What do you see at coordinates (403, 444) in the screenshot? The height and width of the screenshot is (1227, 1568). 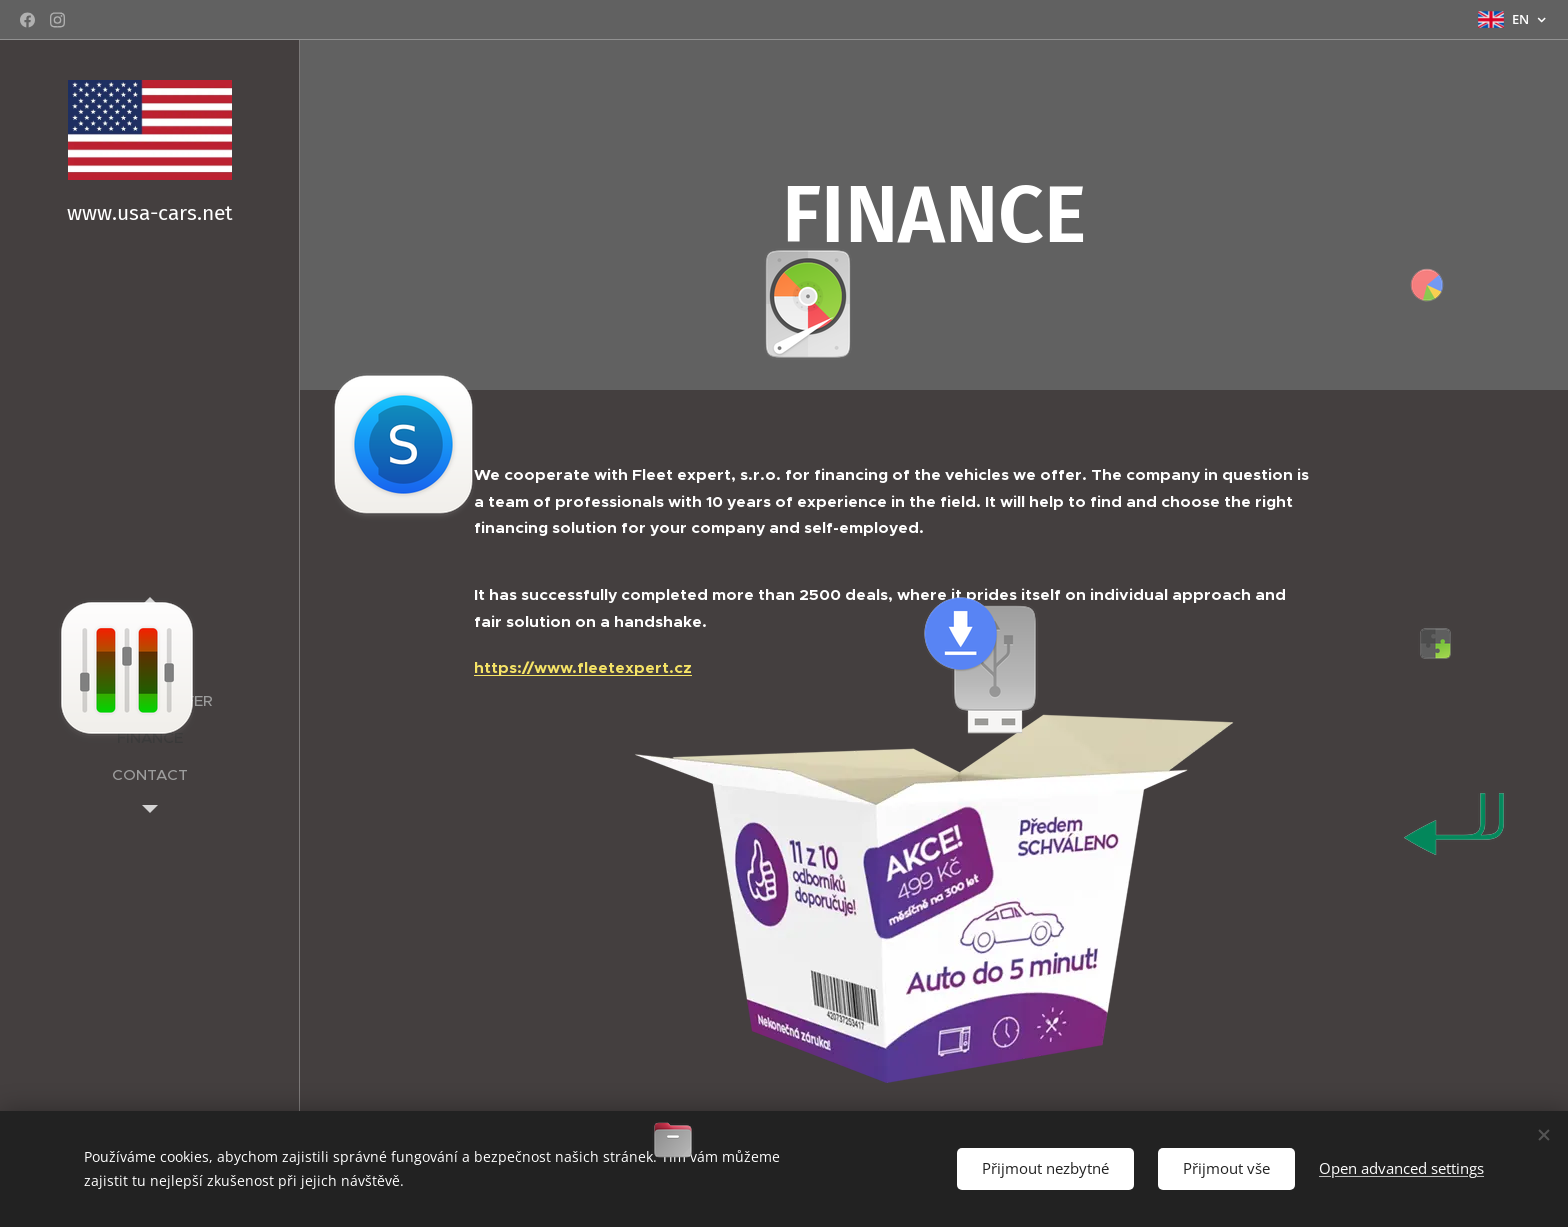 I see `open stoken authentication app` at bounding box center [403, 444].